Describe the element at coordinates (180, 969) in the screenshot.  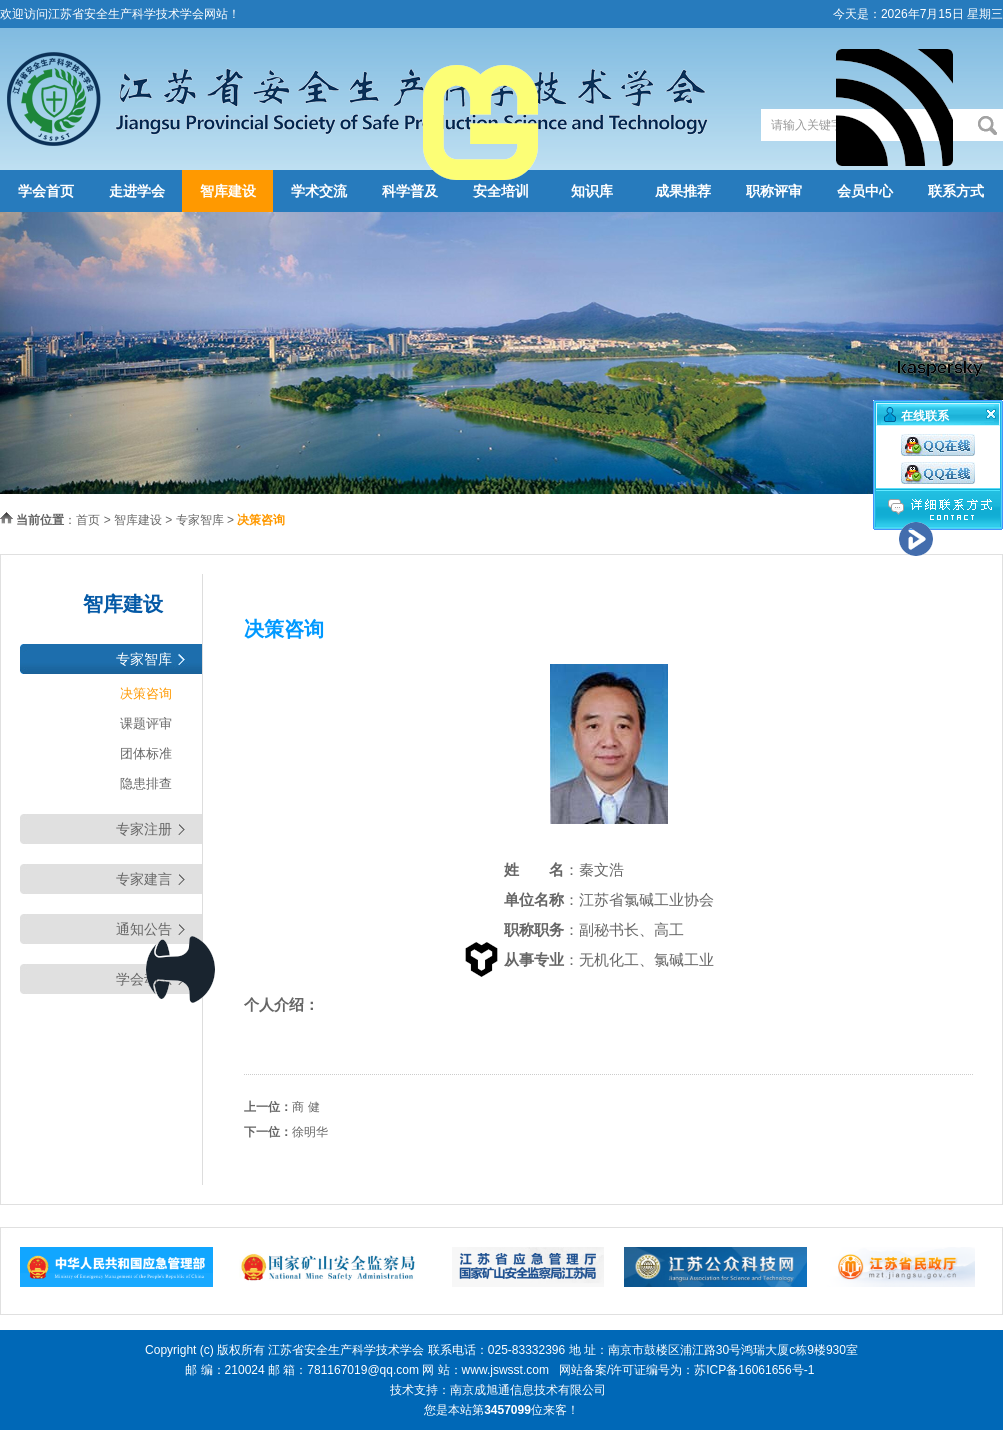
I see `havells brand logo` at that location.